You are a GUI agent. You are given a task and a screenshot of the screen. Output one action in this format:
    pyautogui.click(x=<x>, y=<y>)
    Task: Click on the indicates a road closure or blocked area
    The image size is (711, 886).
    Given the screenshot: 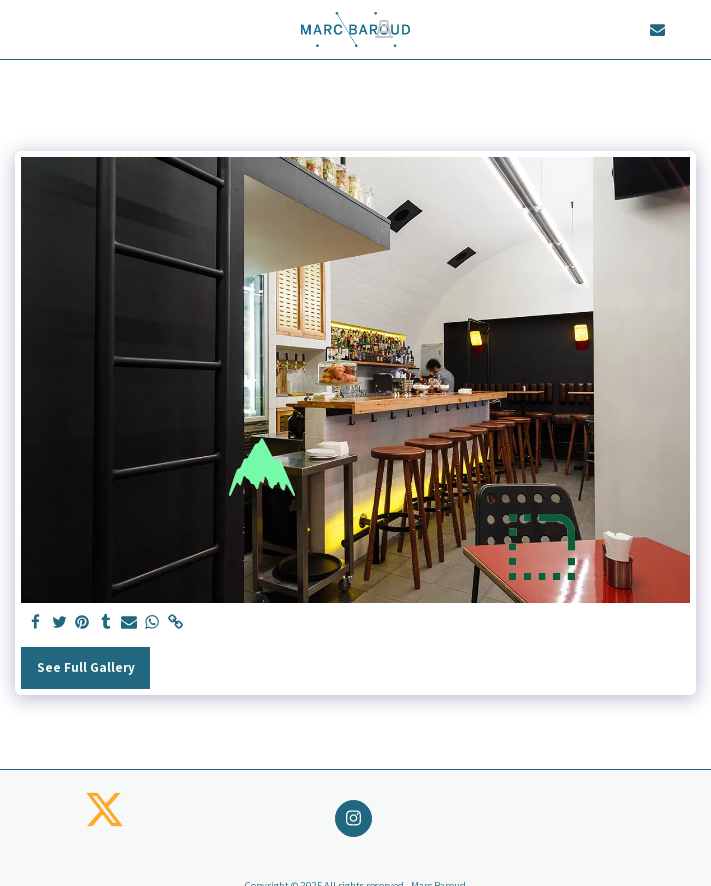 What is the action you would take?
    pyautogui.click(x=384, y=29)
    